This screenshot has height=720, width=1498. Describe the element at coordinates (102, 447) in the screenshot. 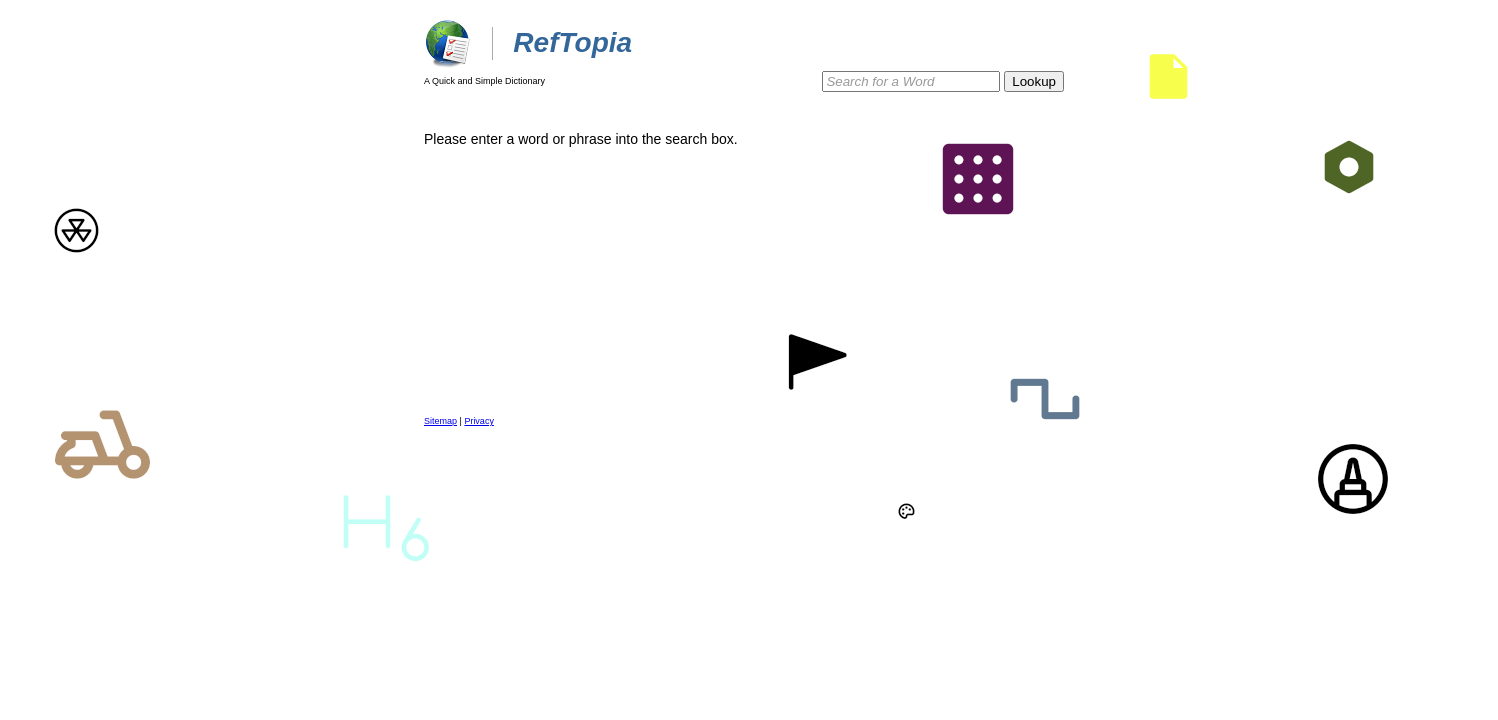

I see `select moped or scooter delivery option` at that location.